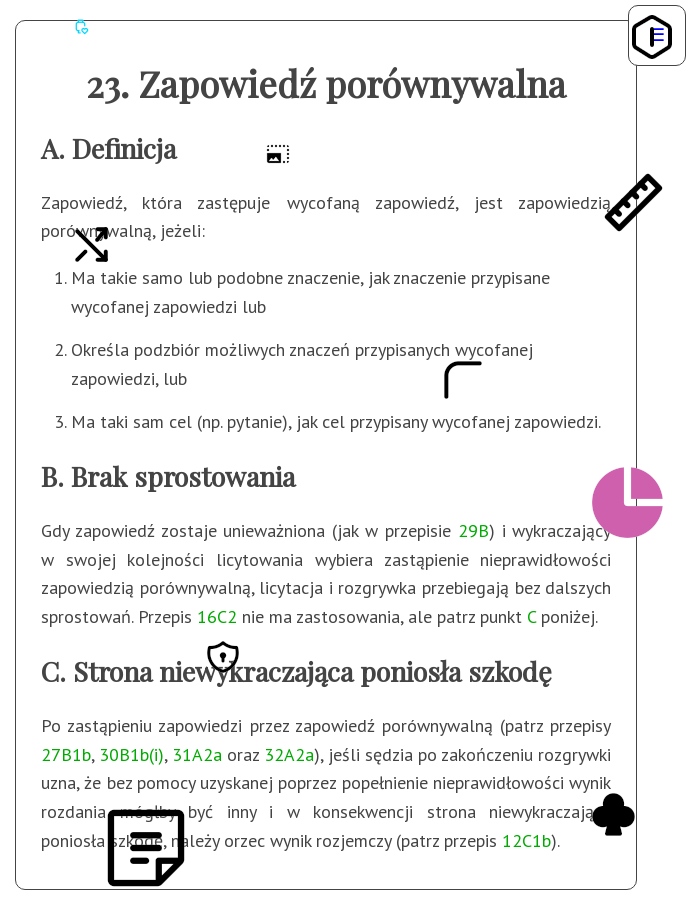 This screenshot has height=910, width=691. Describe the element at coordinates (278, 154) in the screenshot. I see `resize image to large format` at that location.